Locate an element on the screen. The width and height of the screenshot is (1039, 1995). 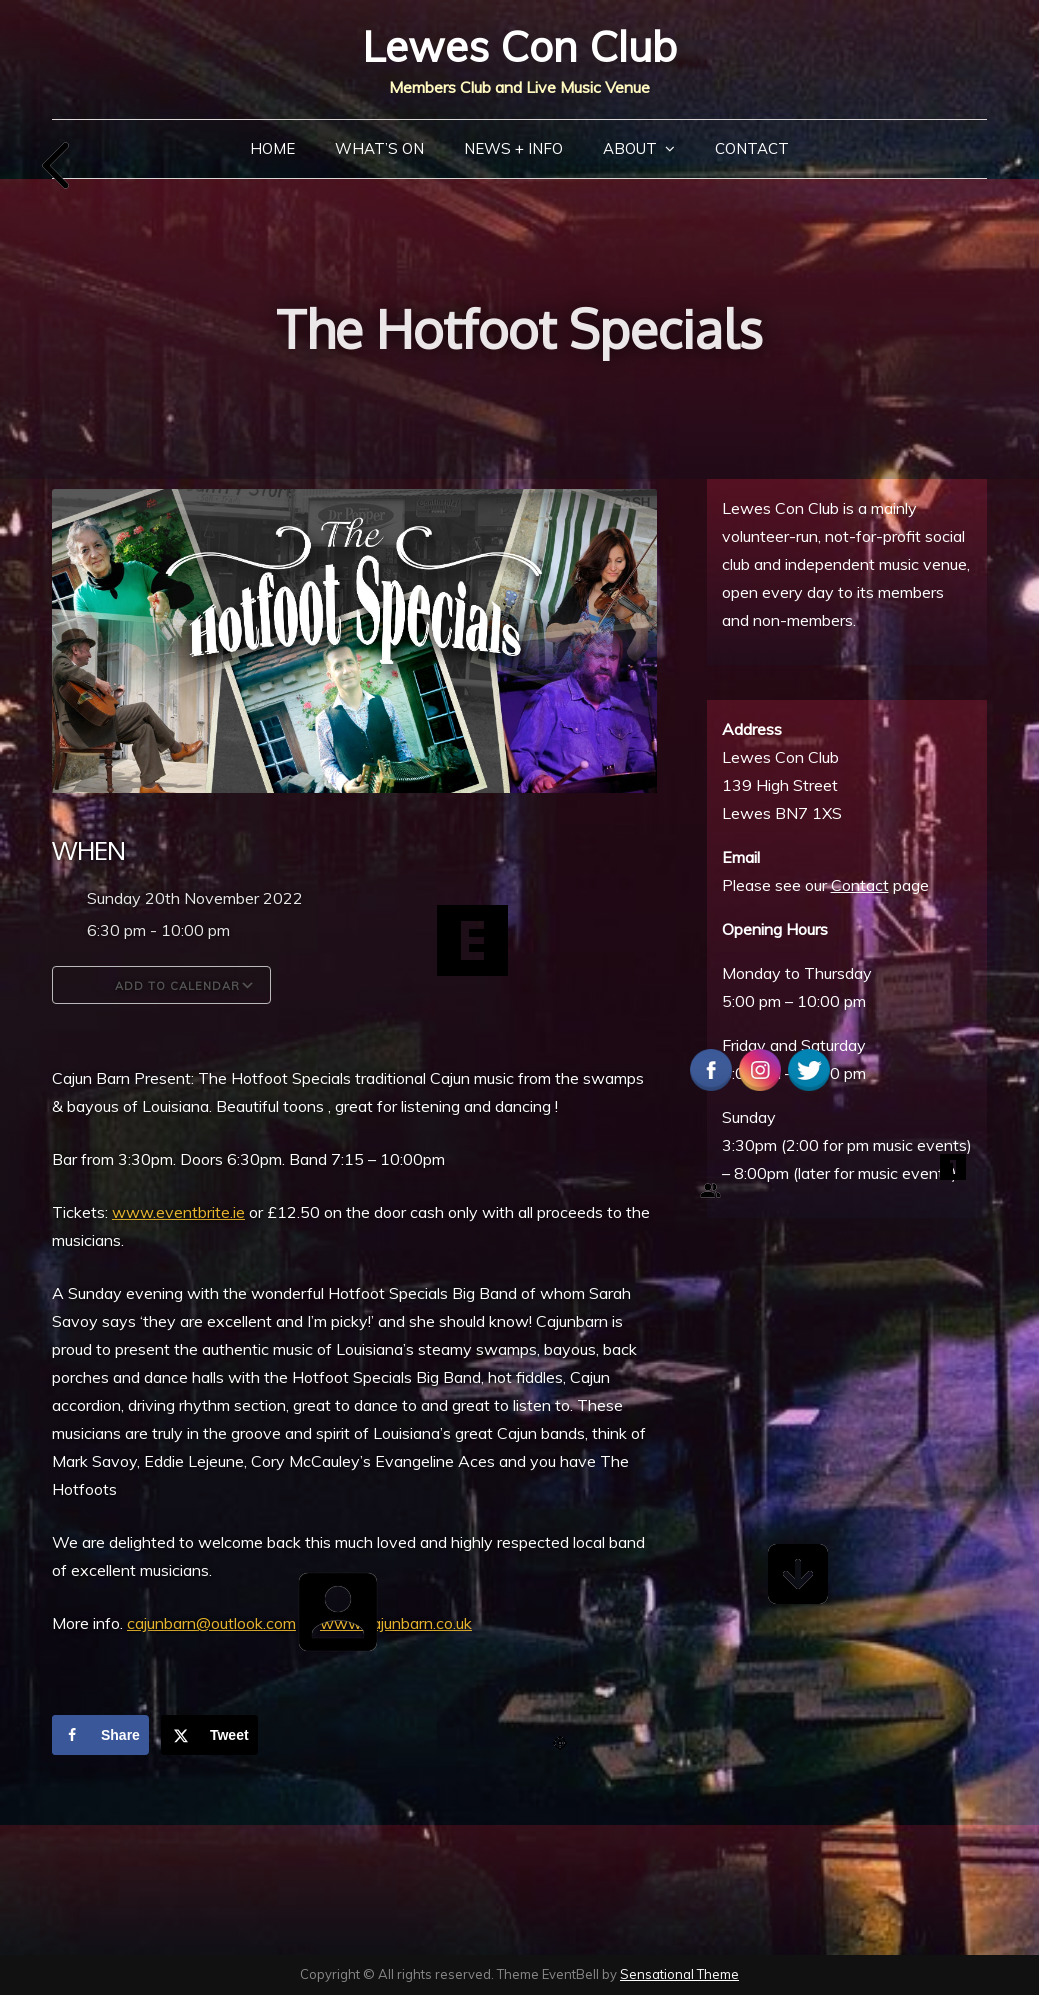
access your account or profile is located at coordinates (338, 1612).